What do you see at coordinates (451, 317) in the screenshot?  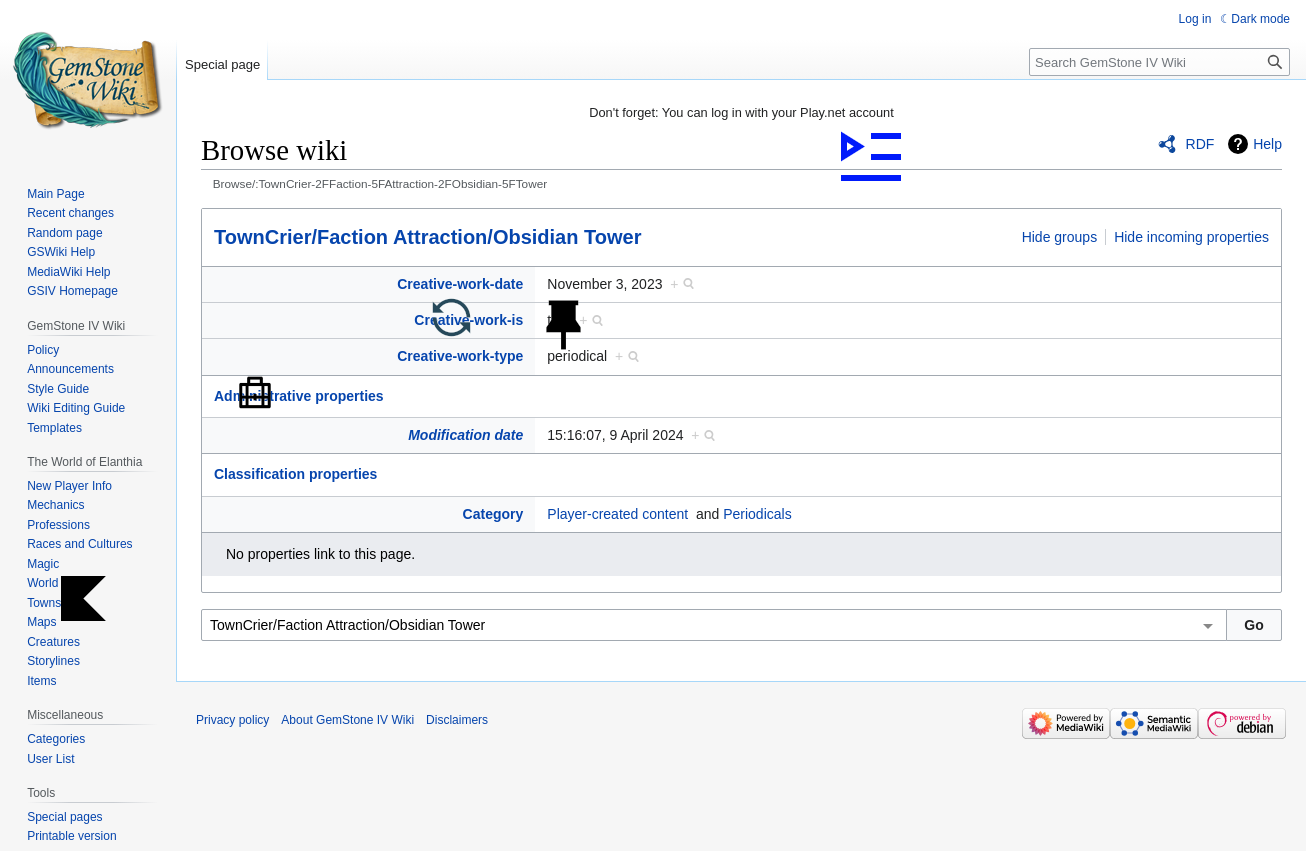 I see `undo or revert to previous state` at bounding box center [451, 317].